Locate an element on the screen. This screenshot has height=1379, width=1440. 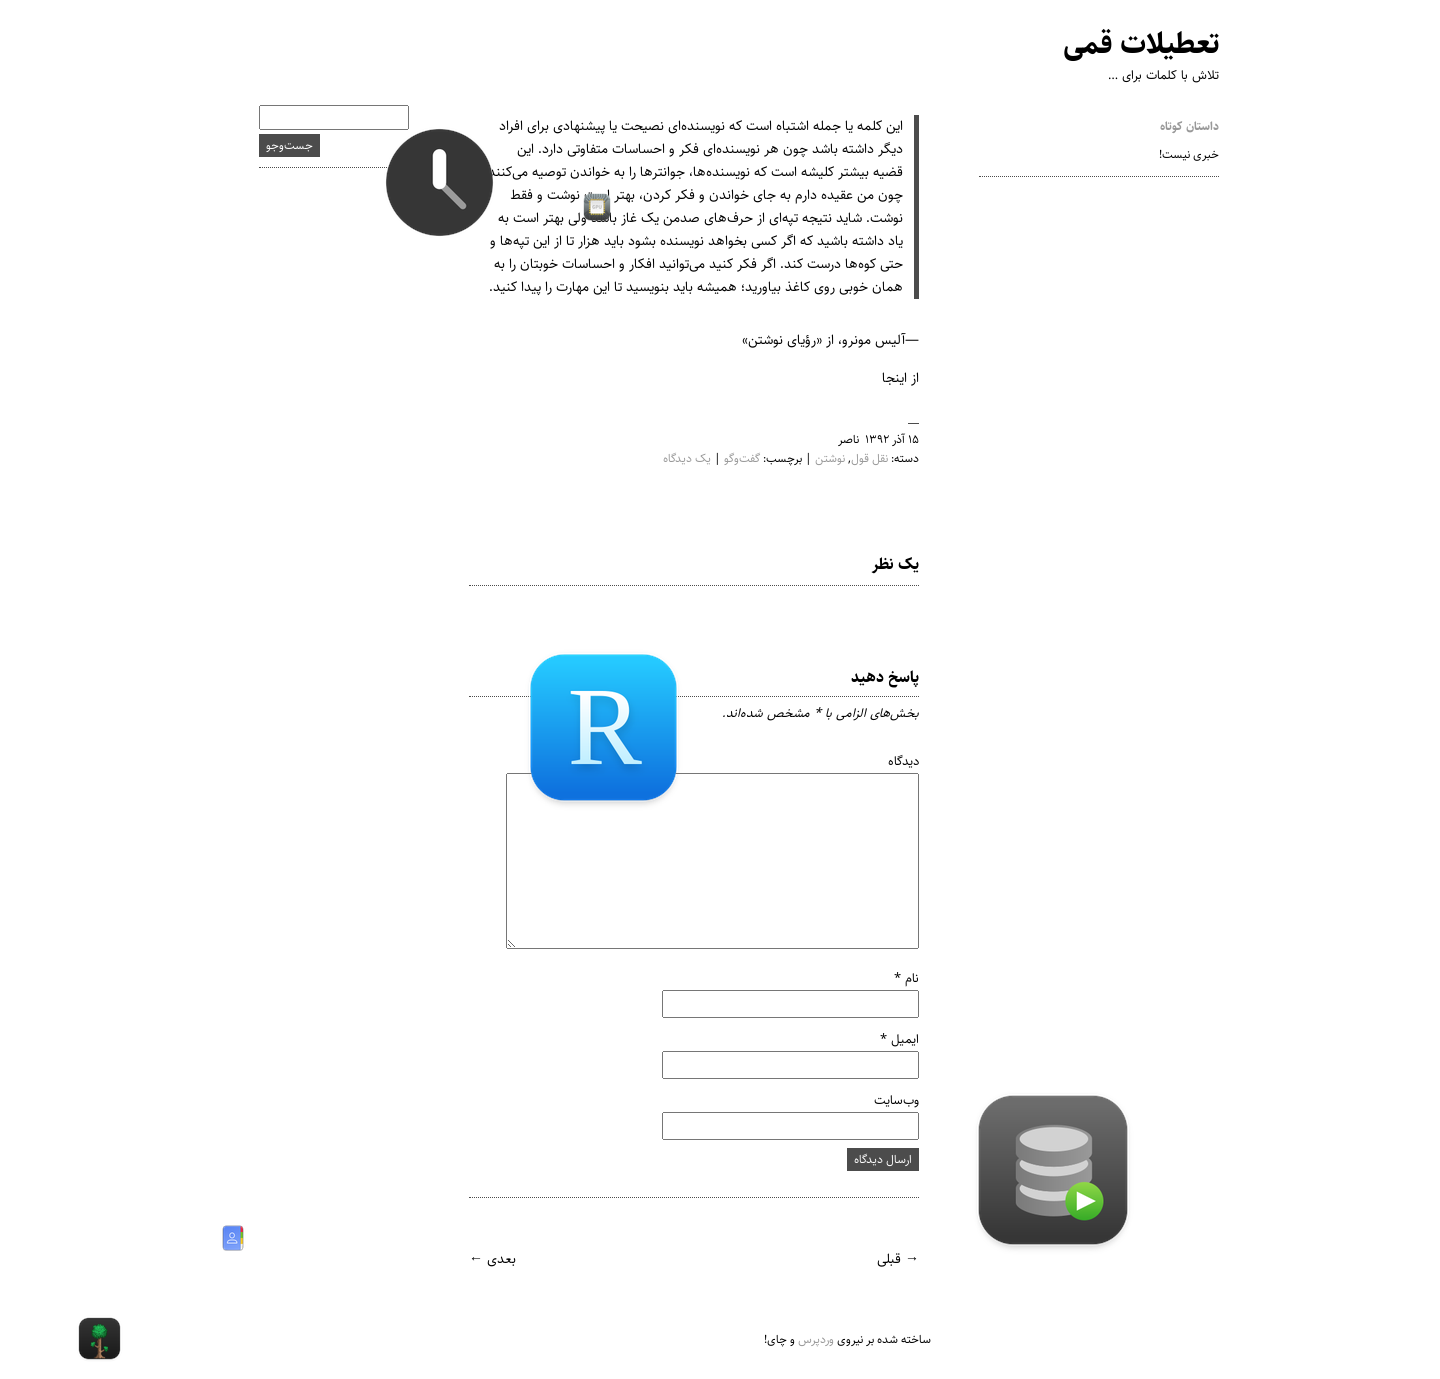
open RStudio application is located at coordinates (603, 727).